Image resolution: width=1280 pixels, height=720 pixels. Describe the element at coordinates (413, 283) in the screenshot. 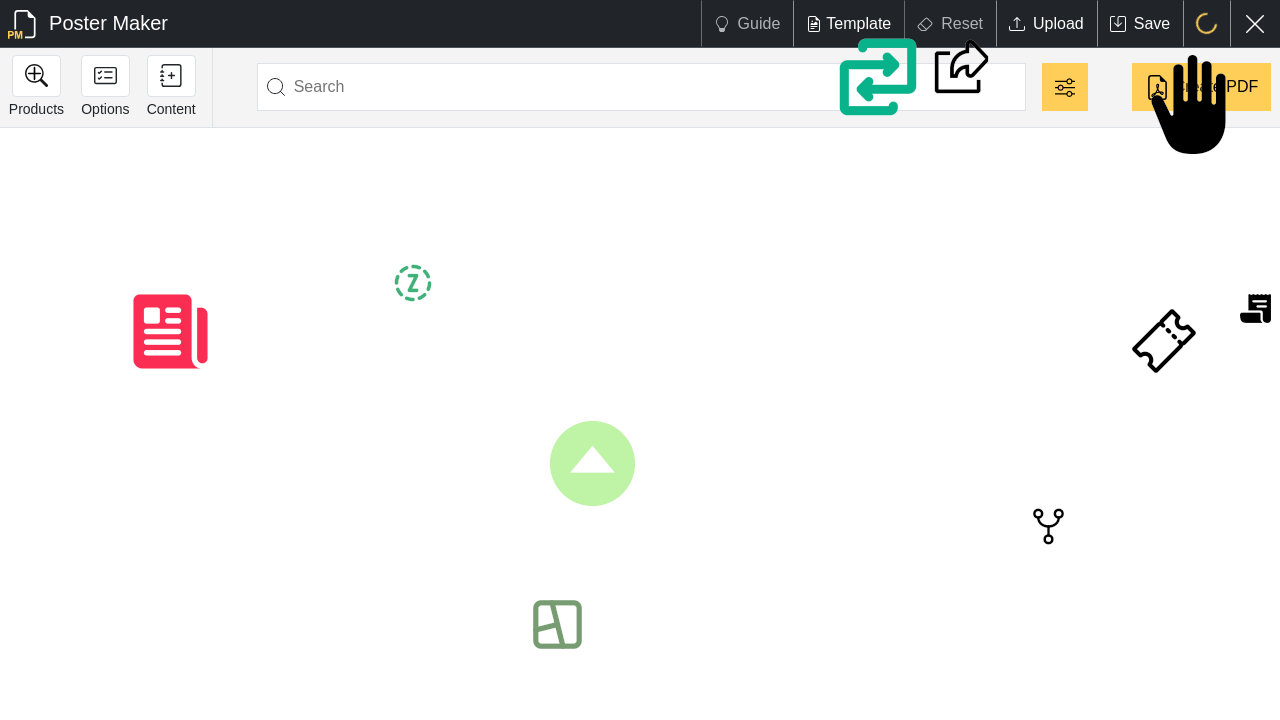

I see `indicates a loading or processing state for sleep mode` at that location.